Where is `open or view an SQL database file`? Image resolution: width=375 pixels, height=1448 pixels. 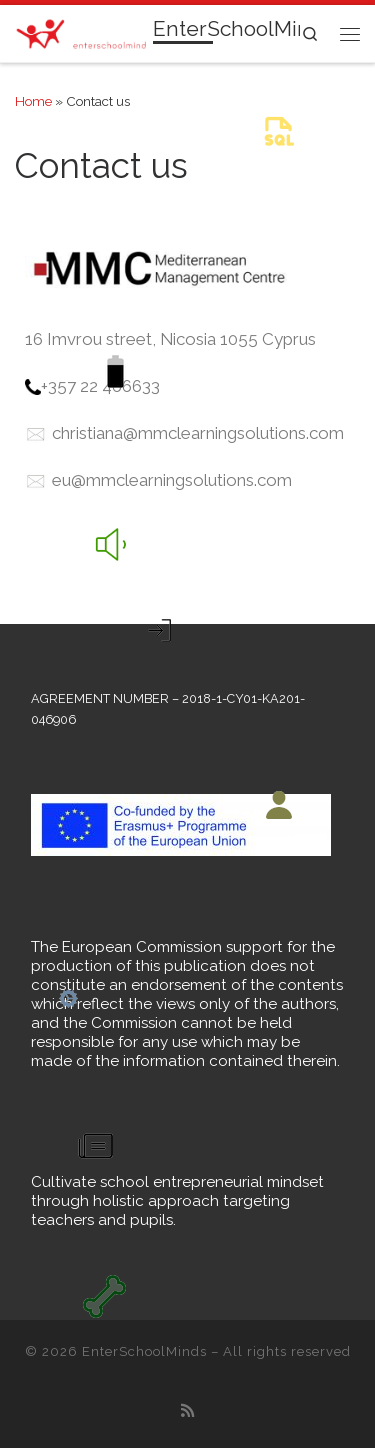 open or view an SQL database file is located at coordinates (278, 132).